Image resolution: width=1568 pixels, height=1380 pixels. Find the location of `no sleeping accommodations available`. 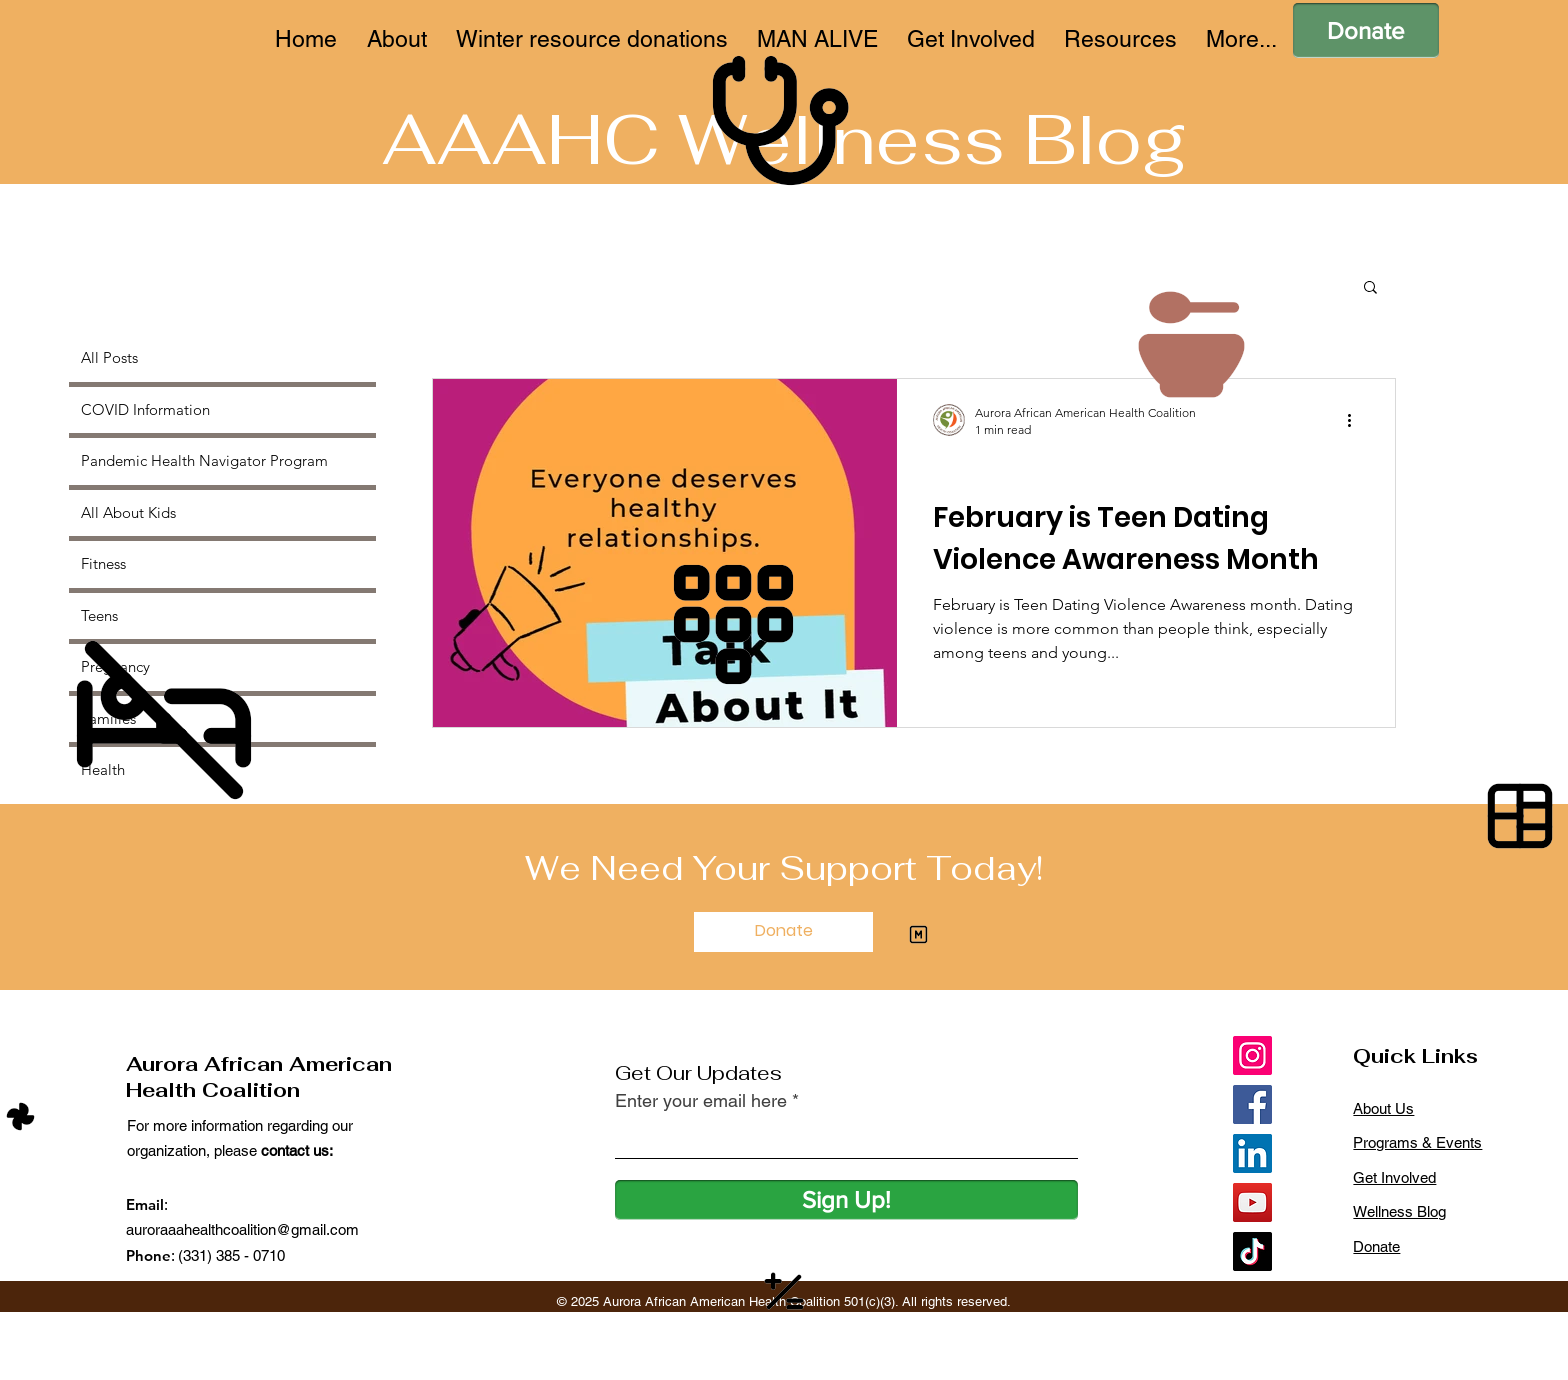

no sleeping accommodations available is located at coordinates (164, 720).